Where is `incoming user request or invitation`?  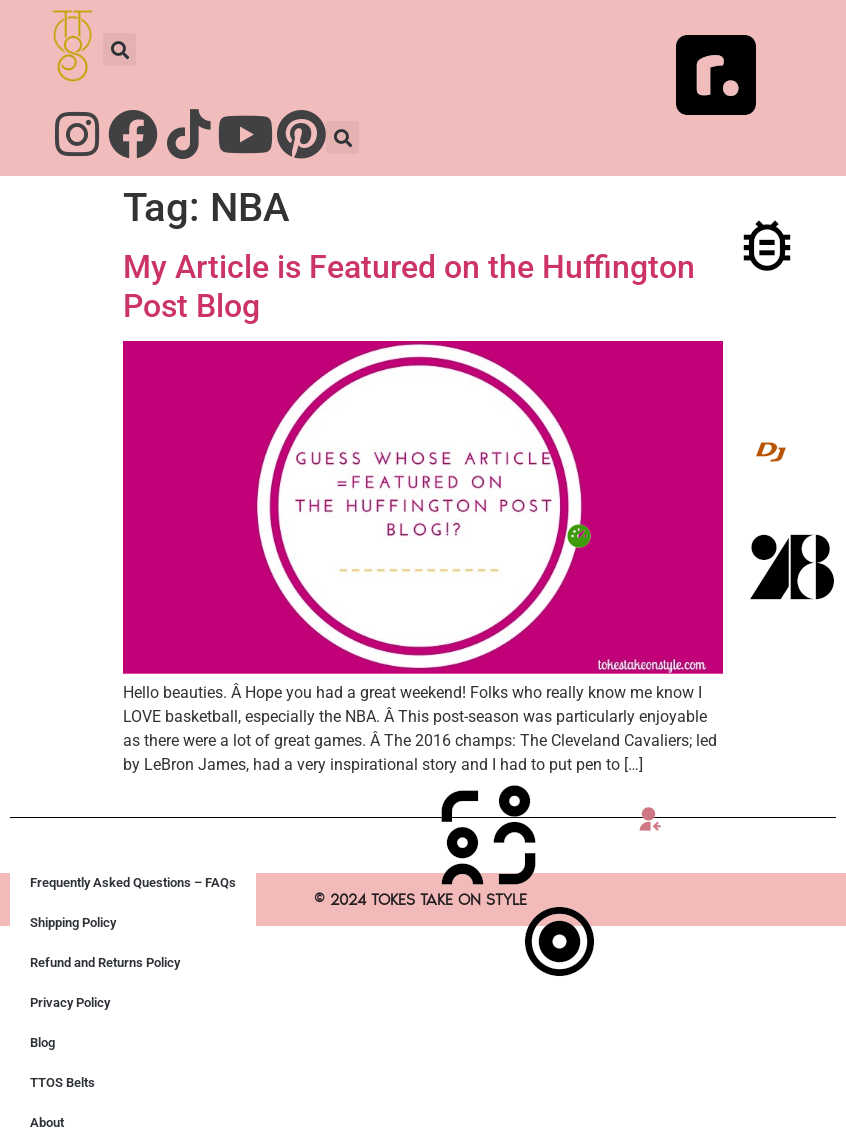 incoming user request or invitation is located at coordinates (648, 819).